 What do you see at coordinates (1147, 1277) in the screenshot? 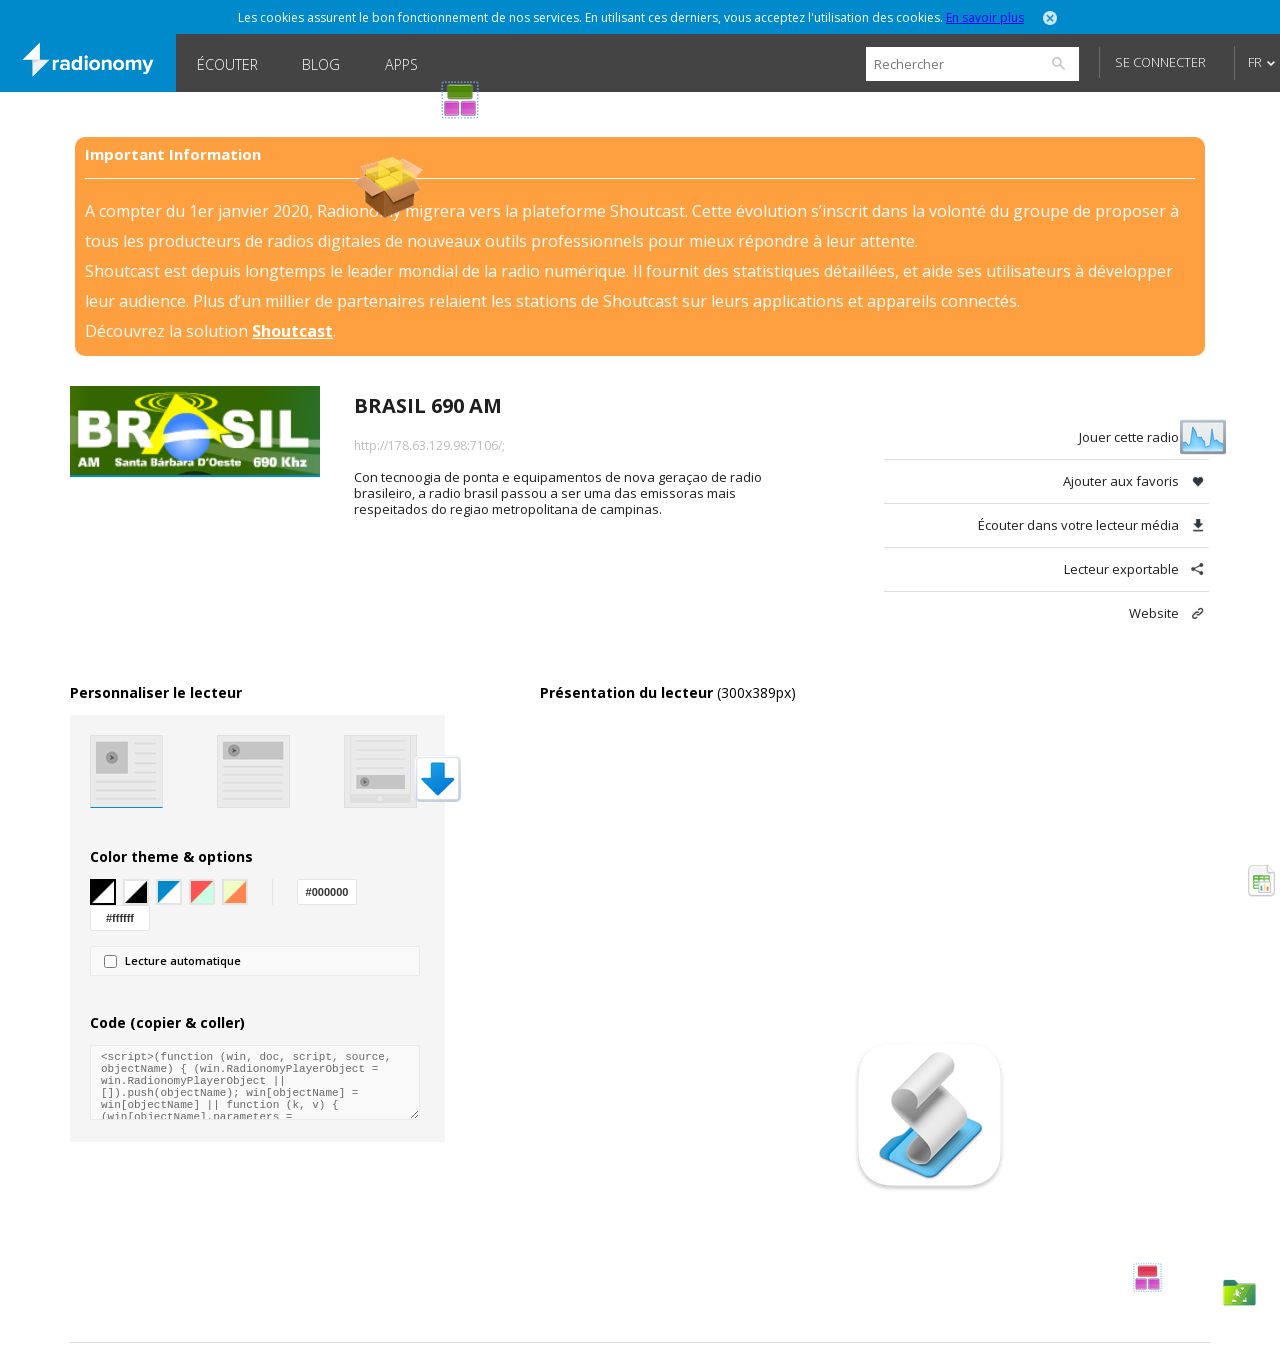
I see `select all items in the current view` at bounding box center [1147, 1277].